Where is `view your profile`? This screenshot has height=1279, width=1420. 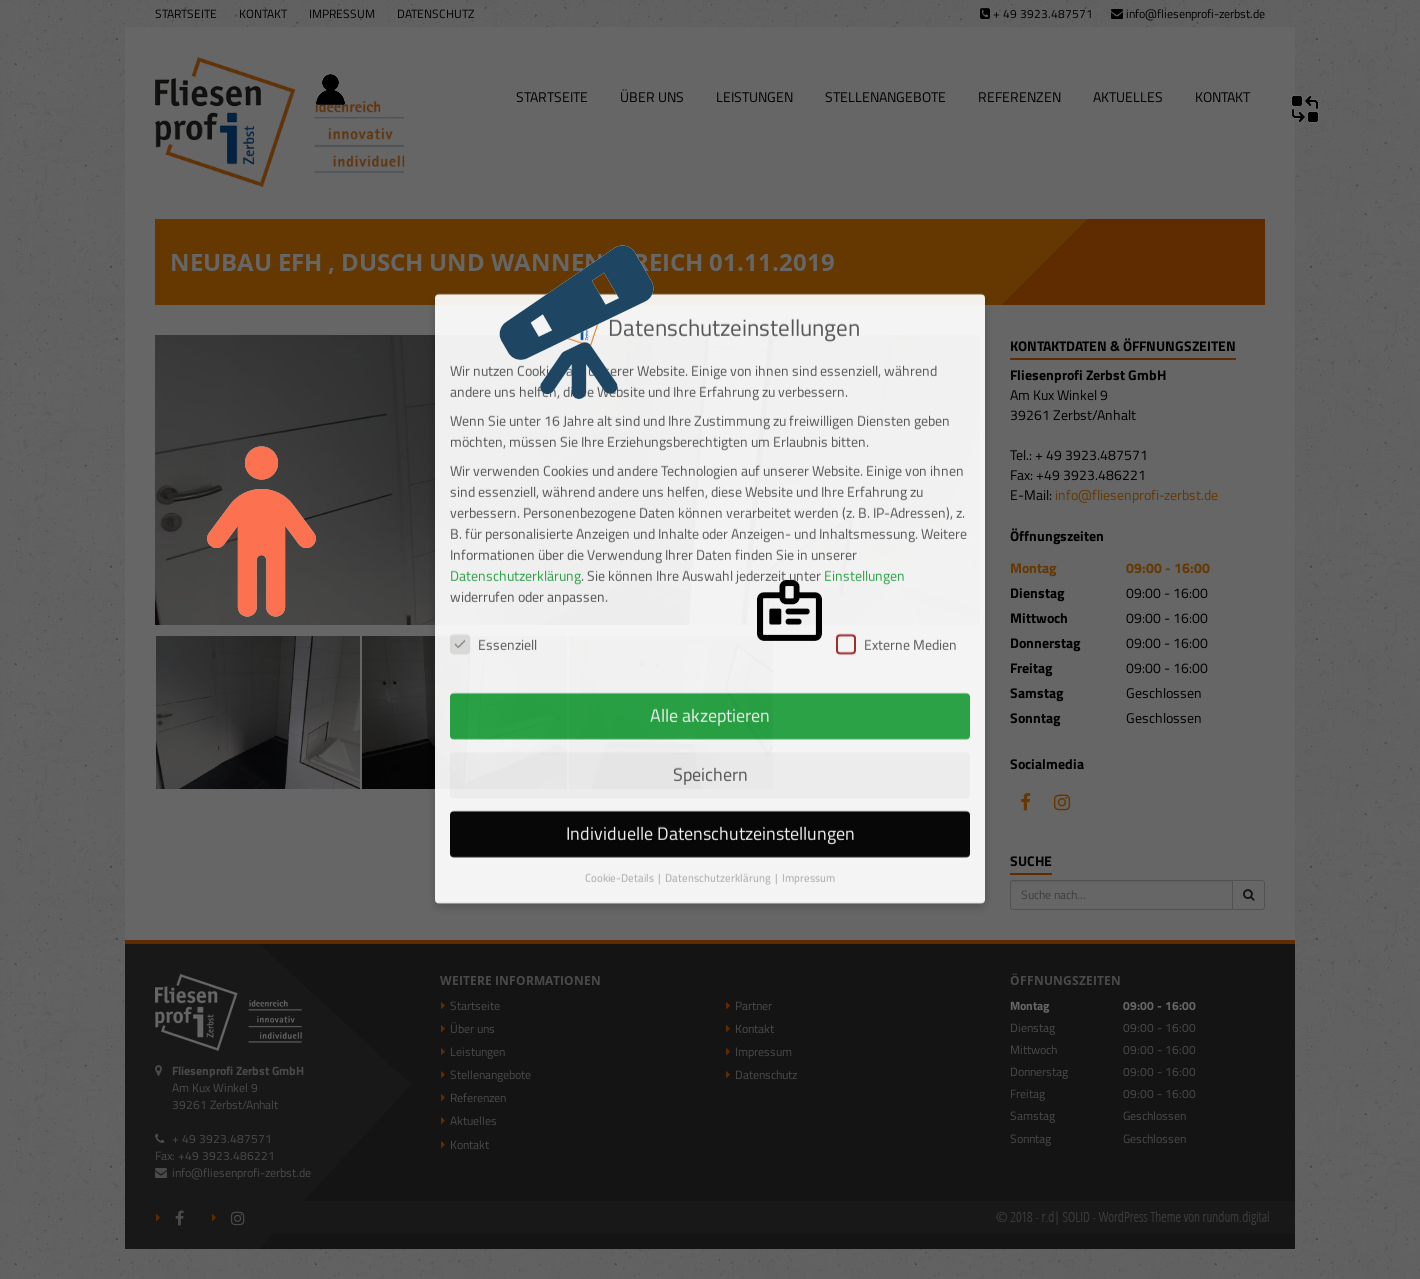 view your profile is located at coordinates (330, 89).